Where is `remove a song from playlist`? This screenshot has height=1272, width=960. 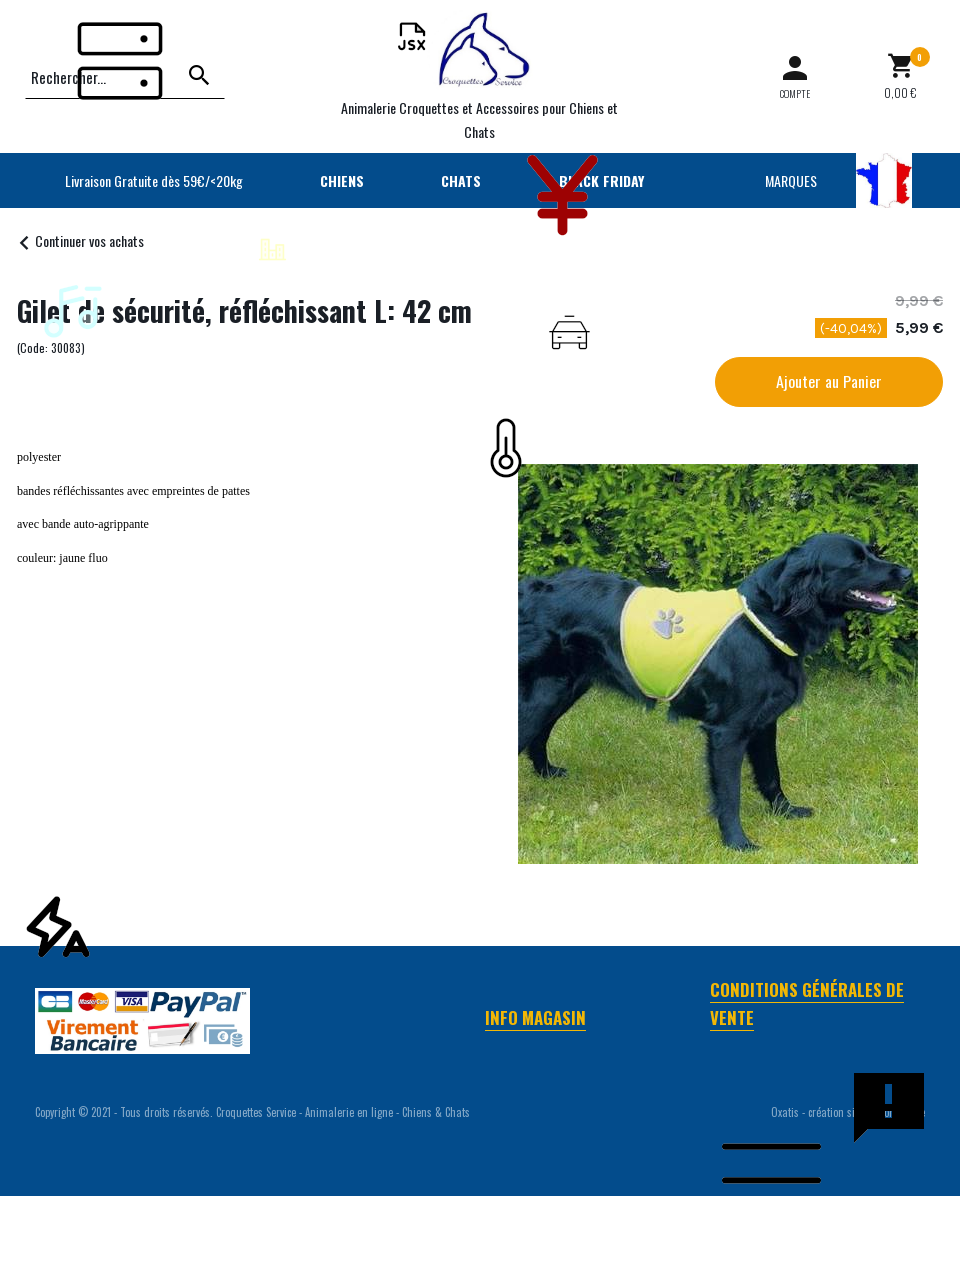 remove a song from playlist is located at coordinates (74, 310).